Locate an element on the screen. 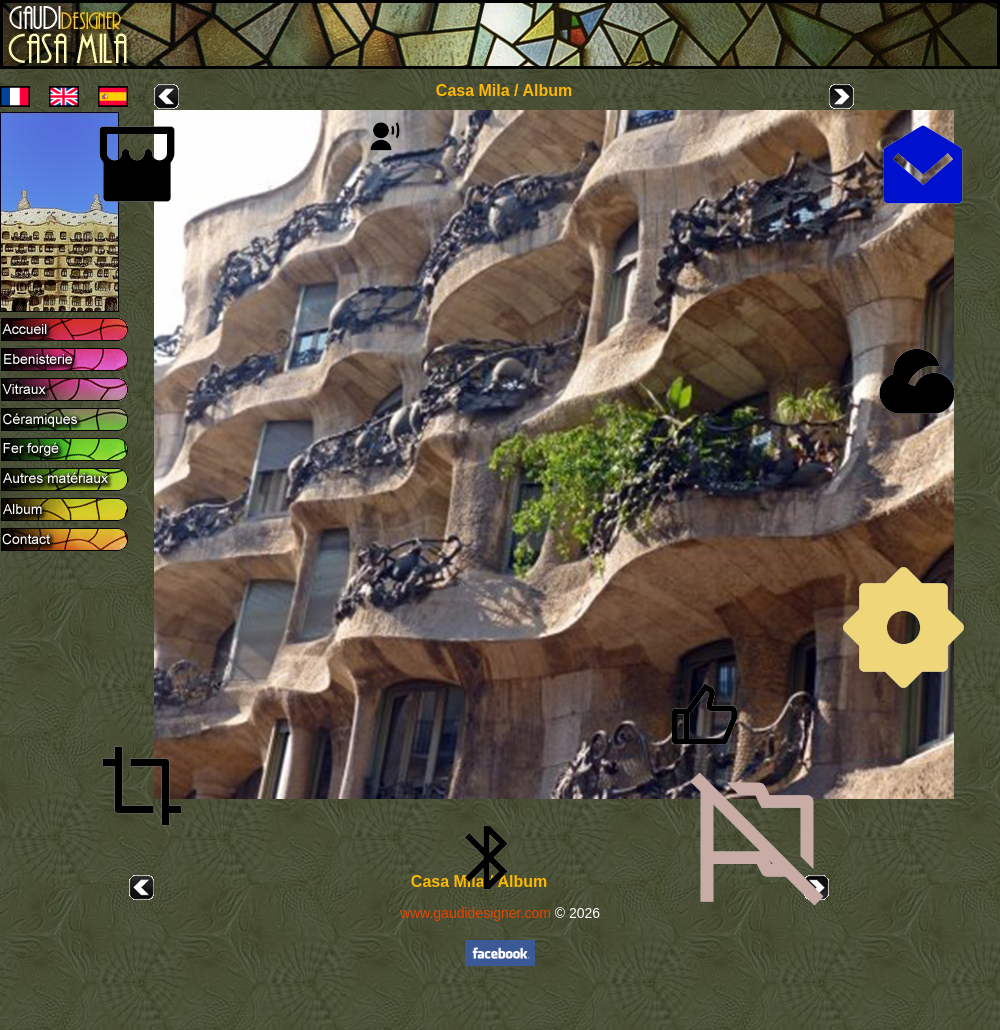  access the online store or marketplace is located at coordinates (137, 164).